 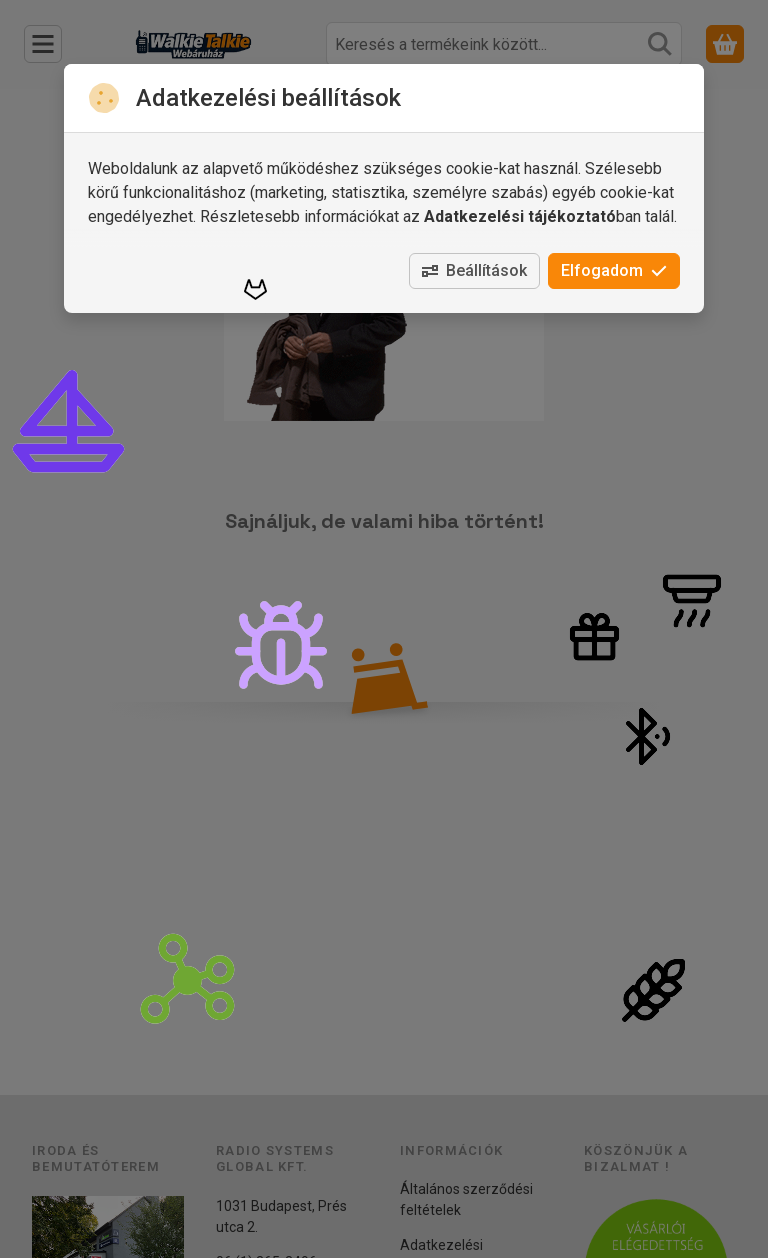 What do you see at coordinates (281, 647) in the screenshot?
I see `report a bug or issue` at bounding box center [281, 647].